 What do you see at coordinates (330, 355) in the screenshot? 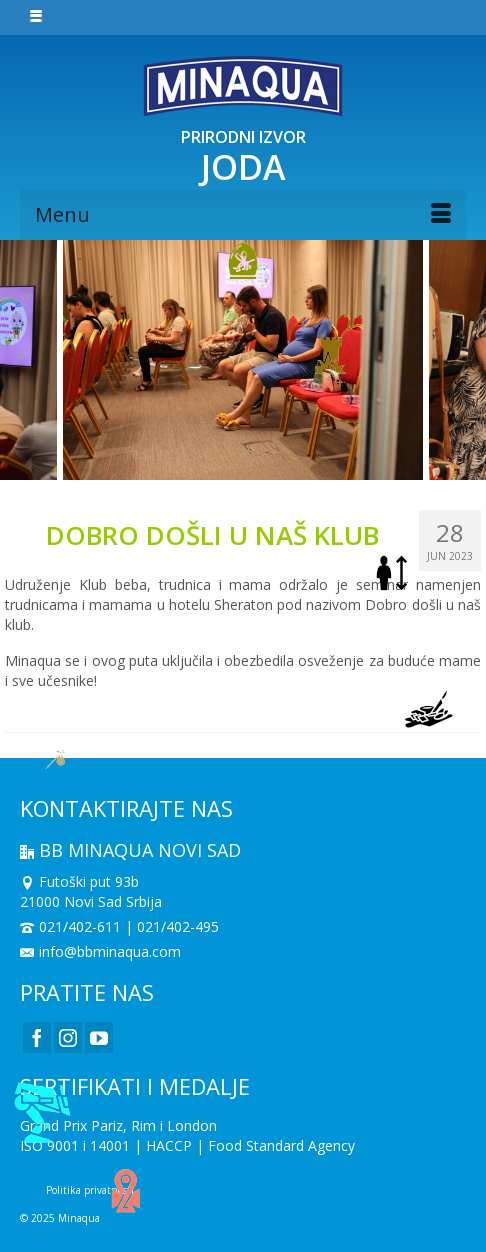
I see `demolish or destroy a building` at bounding box center [330, 355].